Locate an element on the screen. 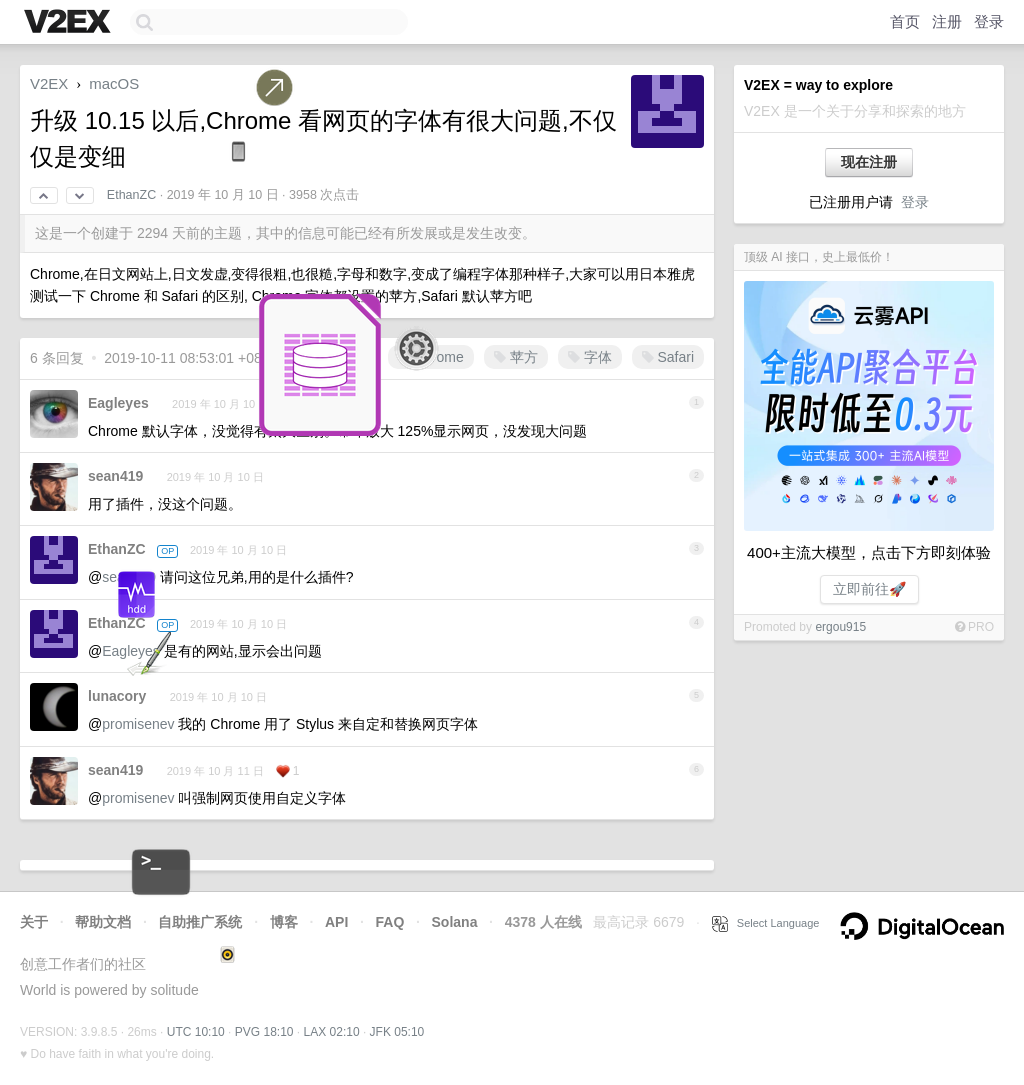  open the terminal application is located at coordinates (161, 872).